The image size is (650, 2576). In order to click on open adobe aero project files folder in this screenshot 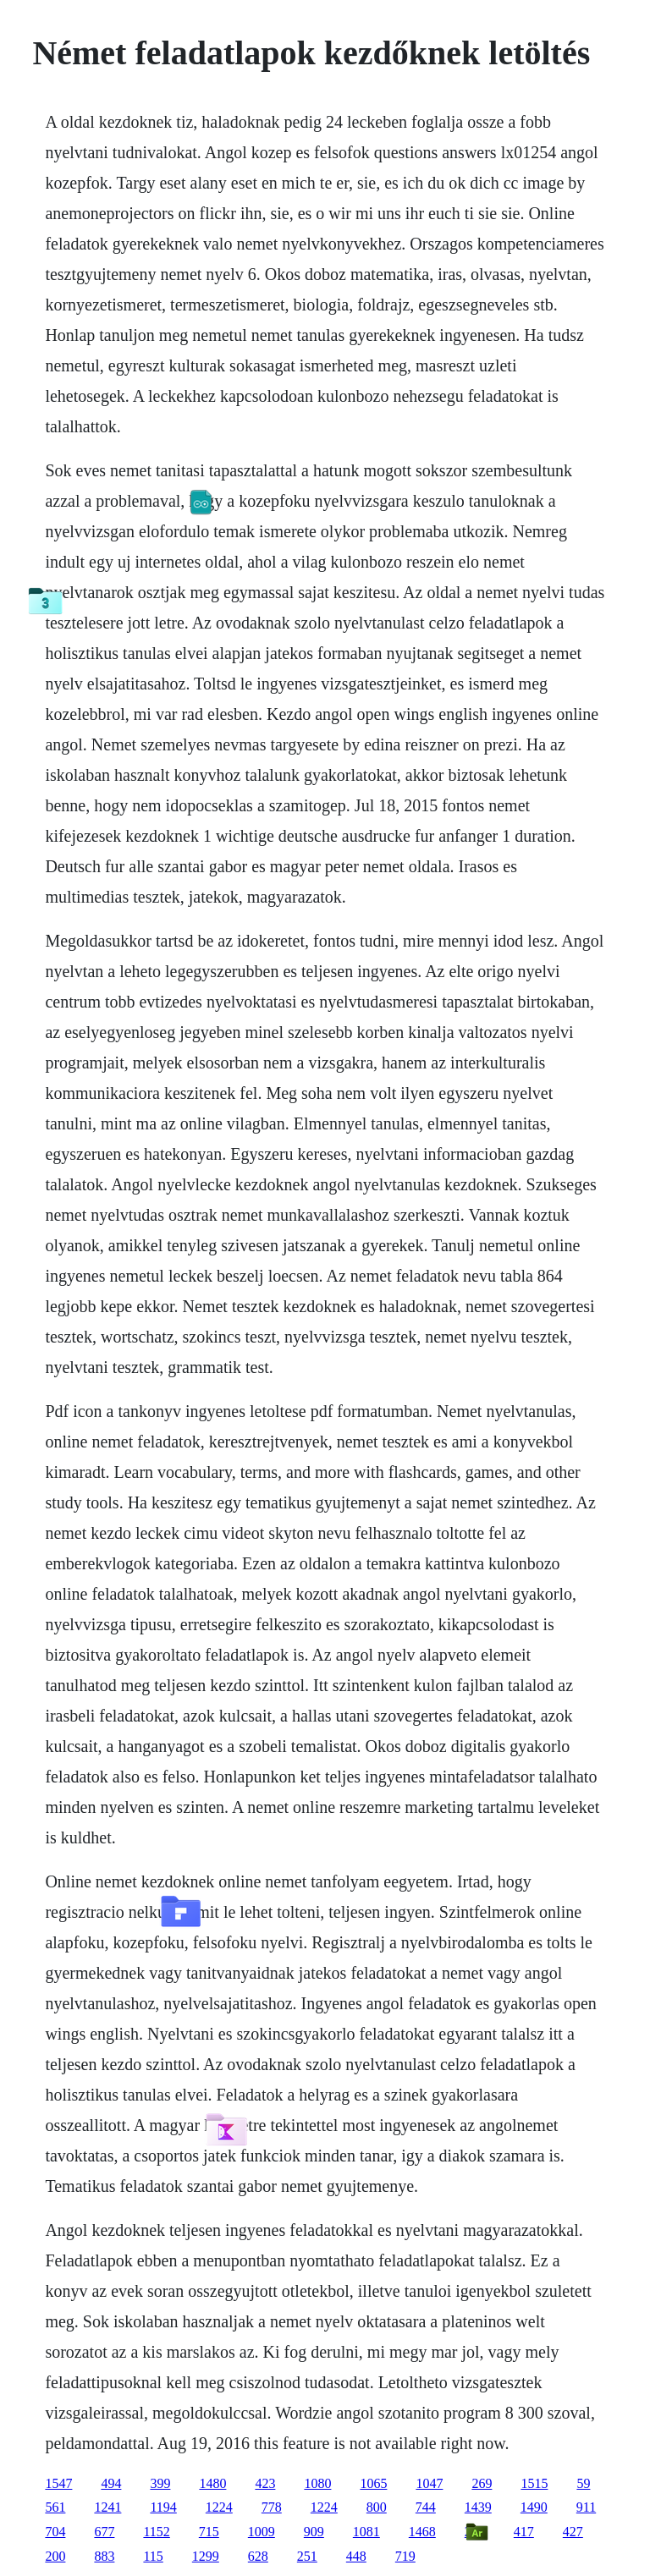, I will do `click(476, 2532)`.